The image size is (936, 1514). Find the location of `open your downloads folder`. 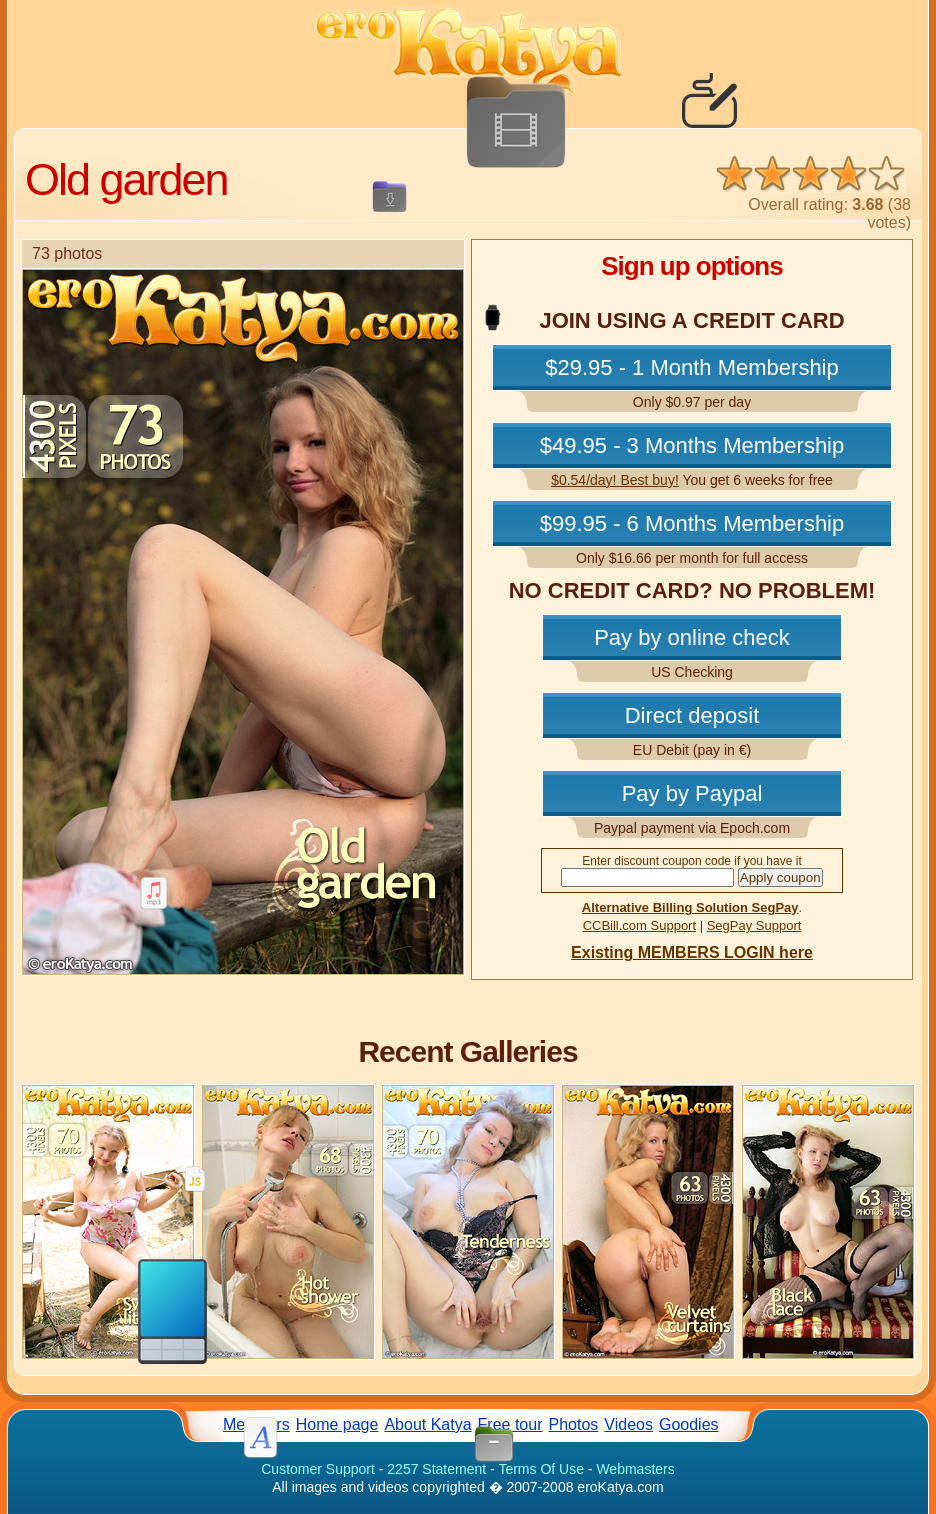

open your downloads folder is located at coordinates (389, 196).